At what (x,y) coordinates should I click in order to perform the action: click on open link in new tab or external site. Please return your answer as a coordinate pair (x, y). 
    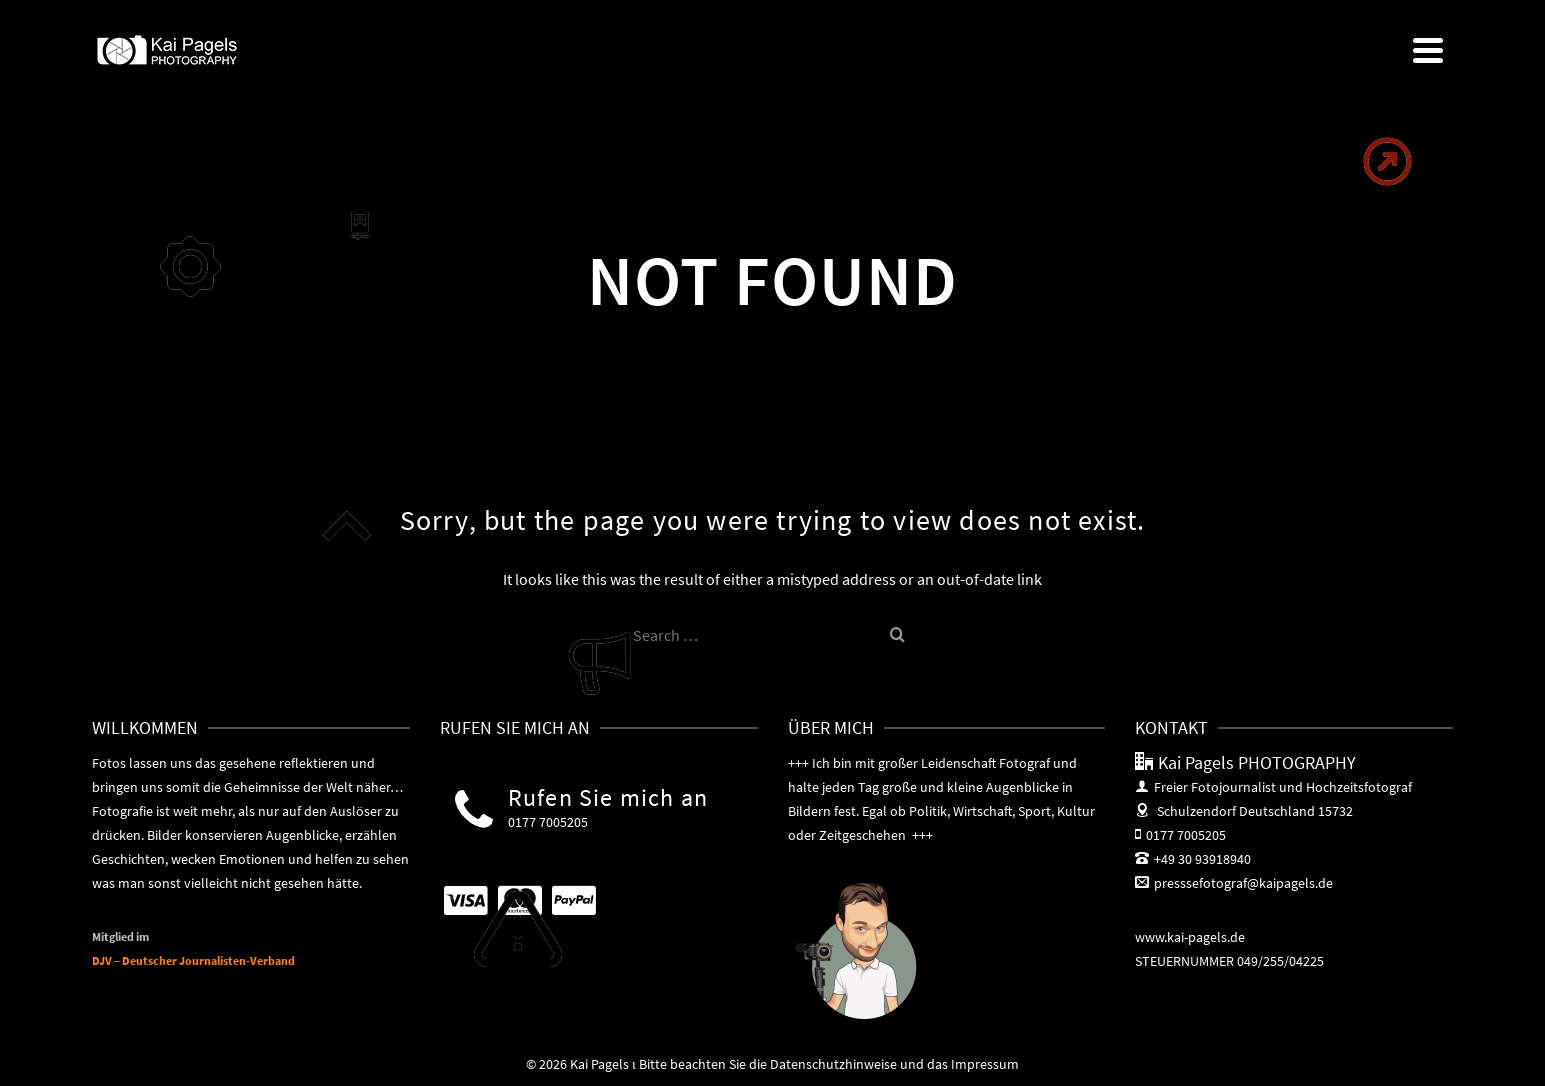
    Looking at the image, I should click on (1387, 161).